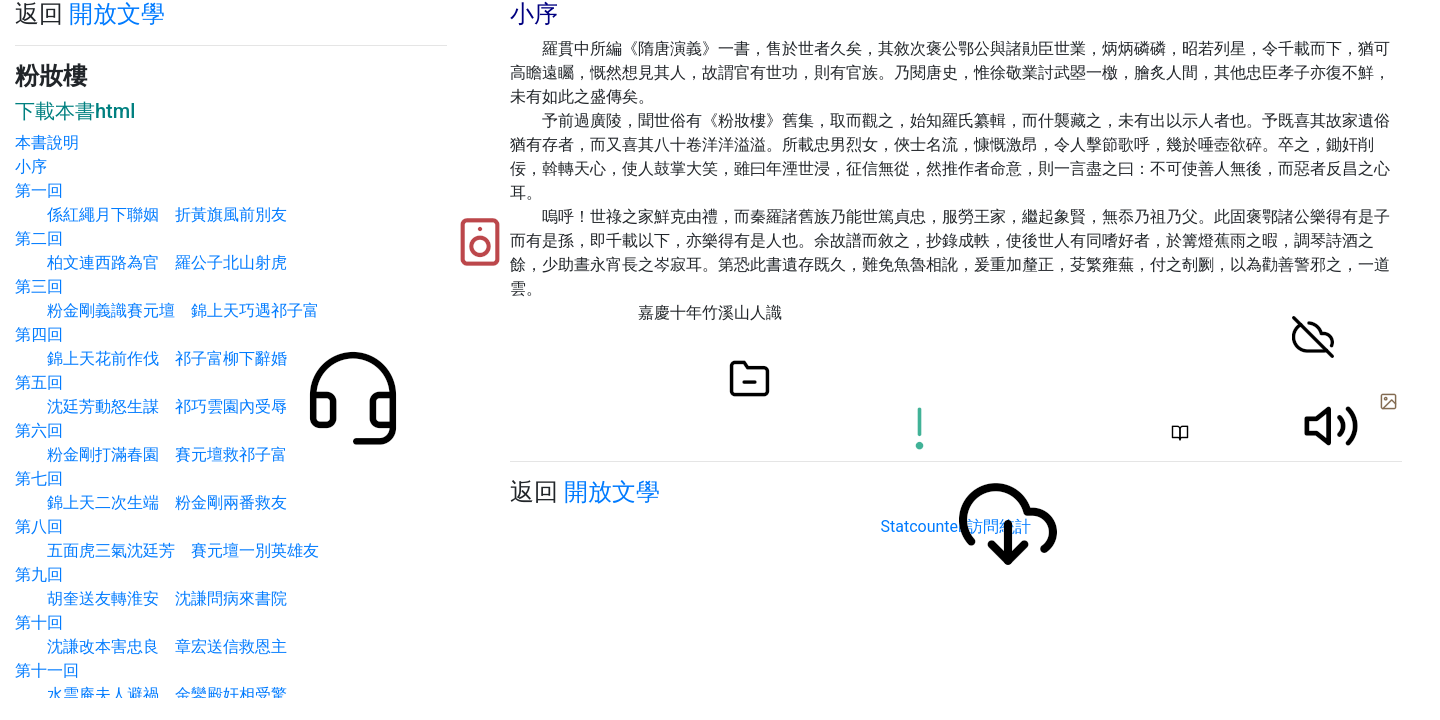  Describe the element at coordinates (1180, 433) in the screenshot. I see `open reading mode or e-reader` at that location.